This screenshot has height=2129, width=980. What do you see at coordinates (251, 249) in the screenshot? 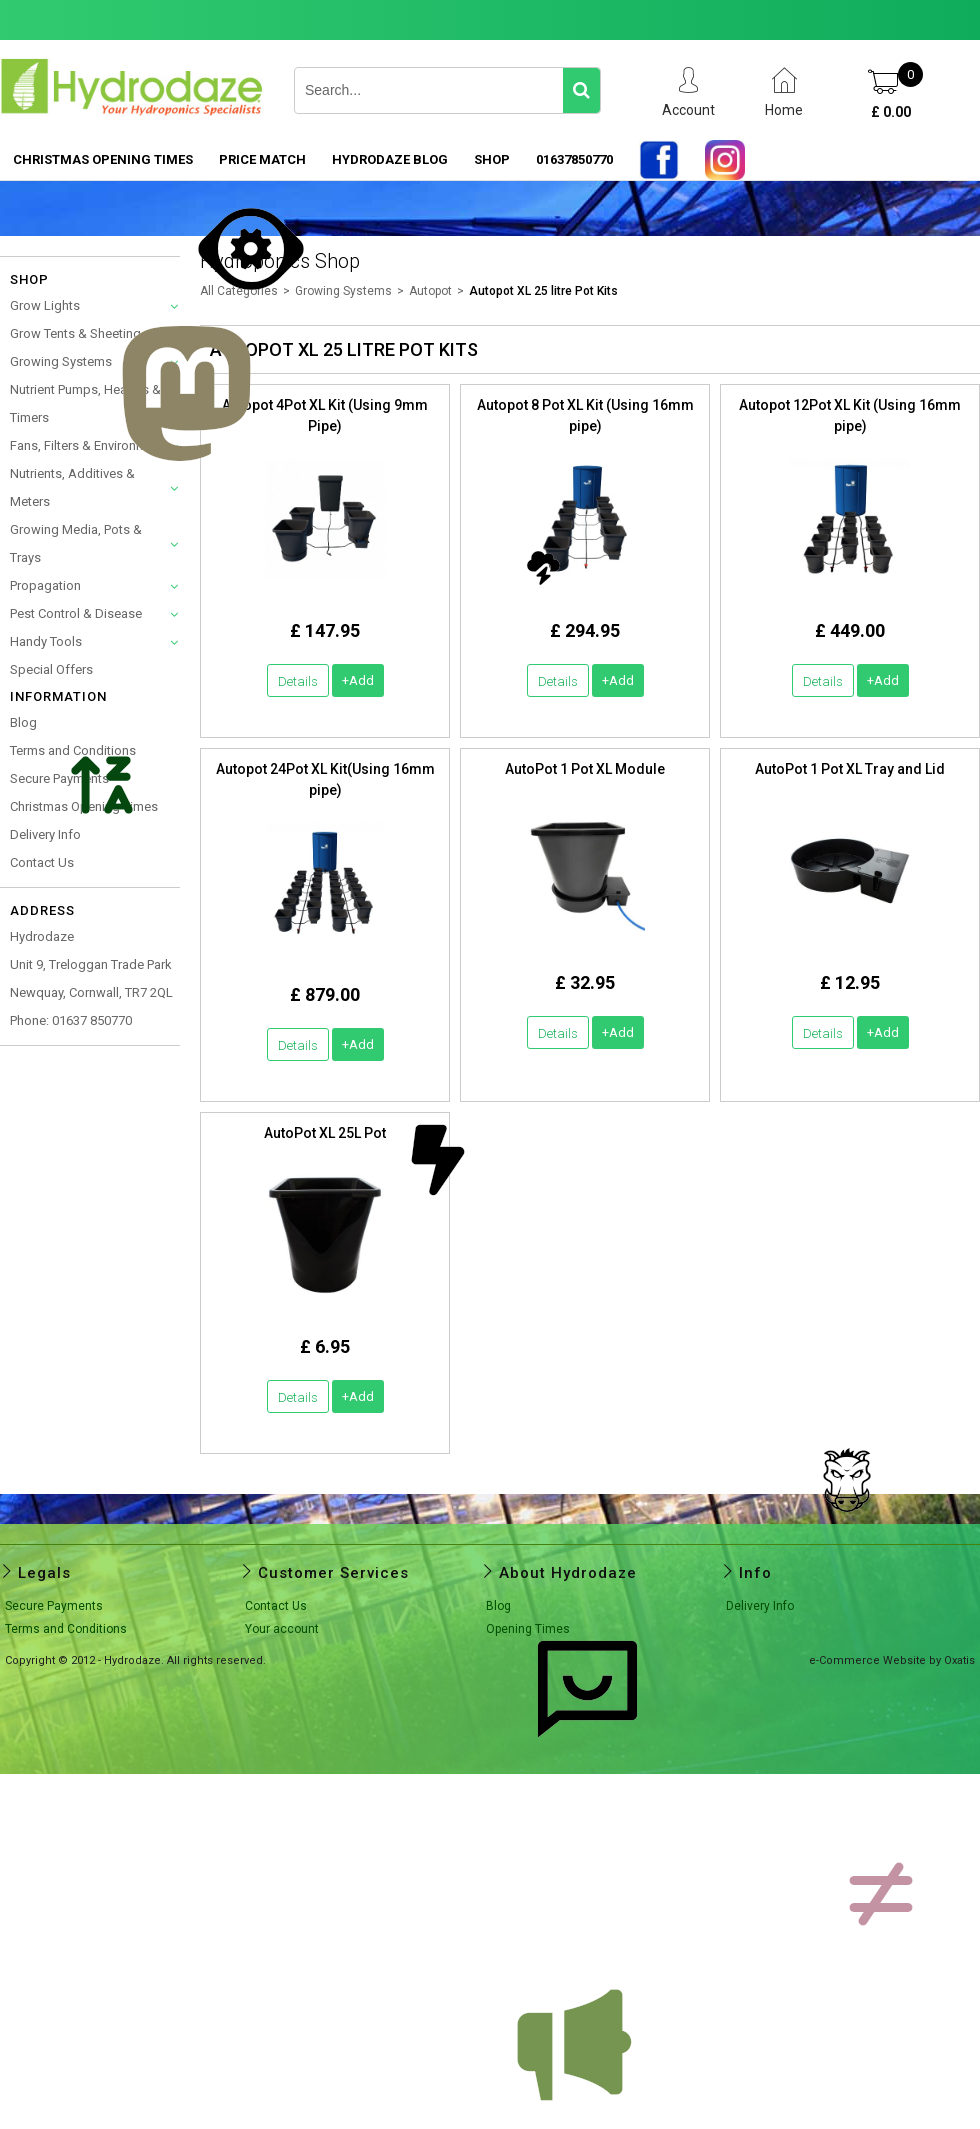
I see `phabricator code review platform logo` at bounding box center [251, 249].